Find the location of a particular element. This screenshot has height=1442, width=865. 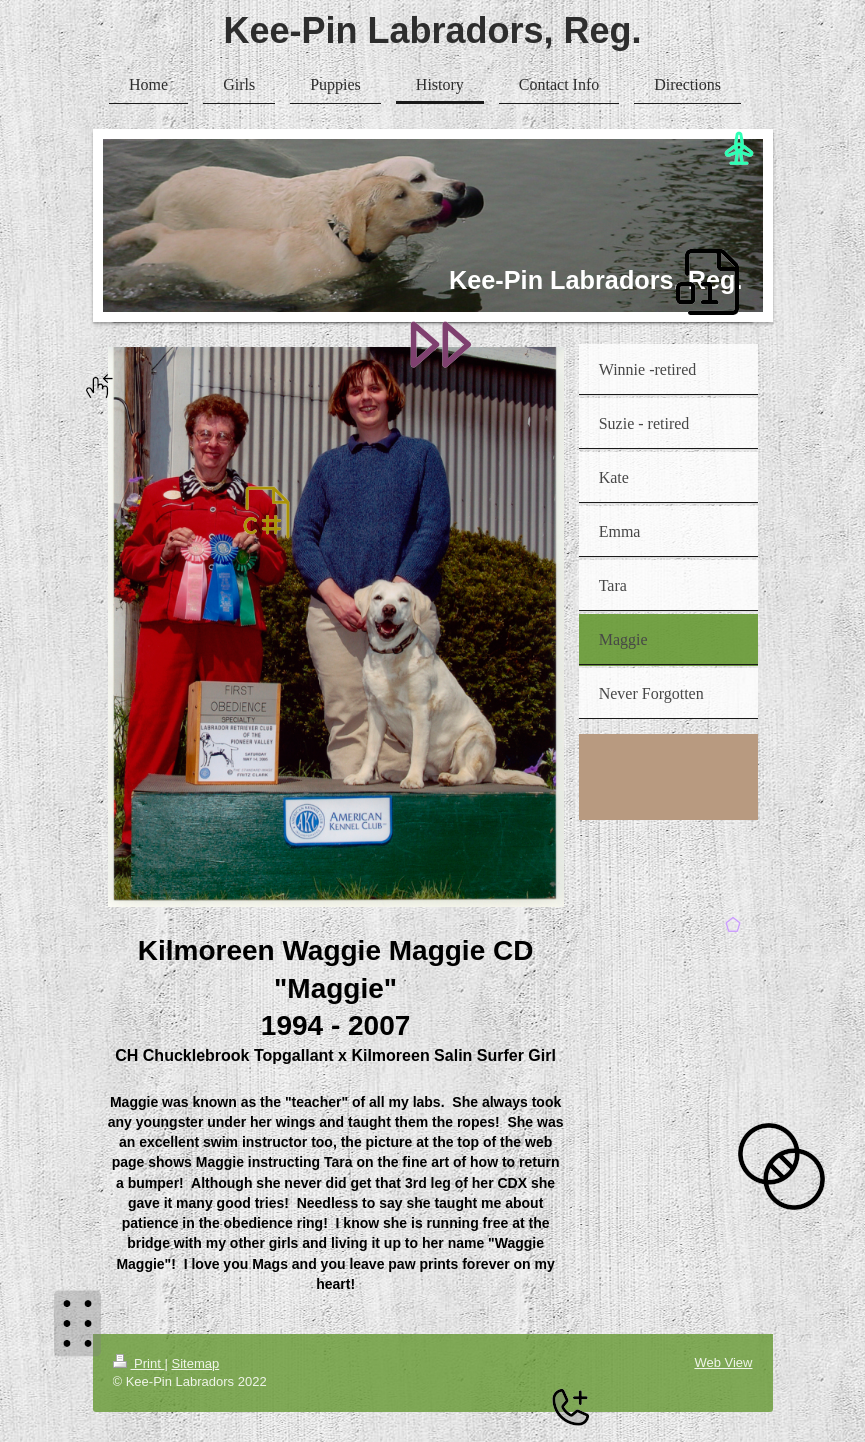

add a new contact is located at coordinates (571, 1406).